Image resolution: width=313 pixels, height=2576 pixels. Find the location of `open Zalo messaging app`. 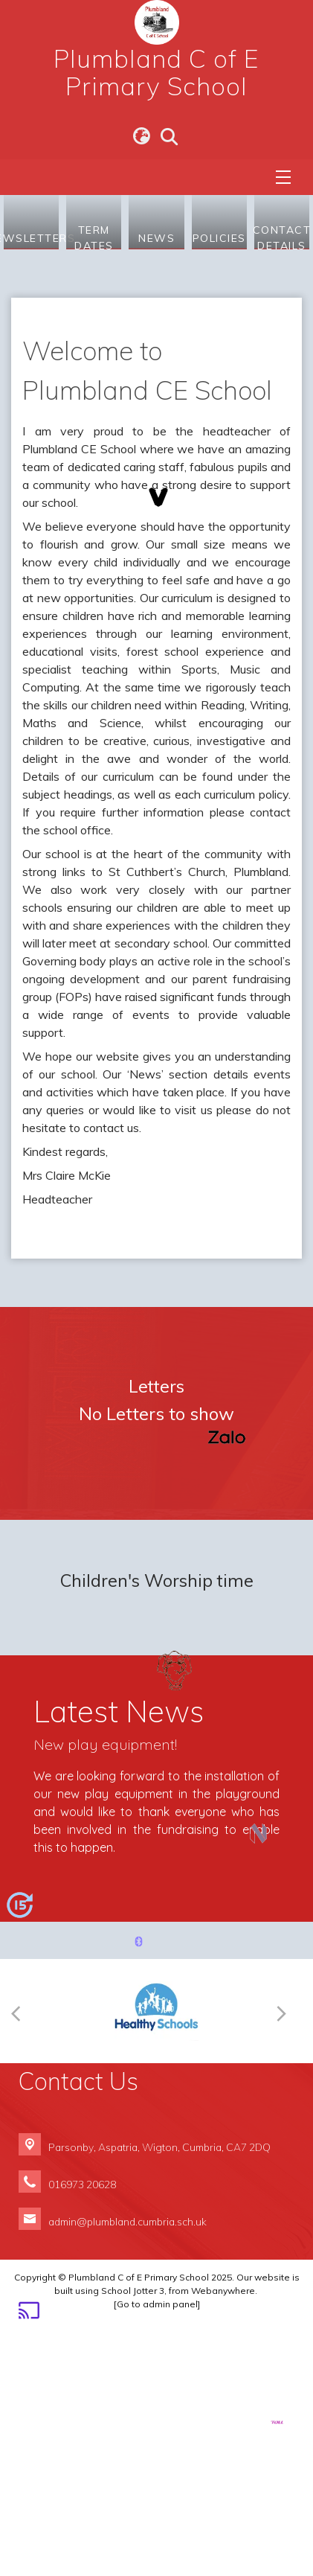

open Zalo messaging app is located at coordinates (227, 1437).